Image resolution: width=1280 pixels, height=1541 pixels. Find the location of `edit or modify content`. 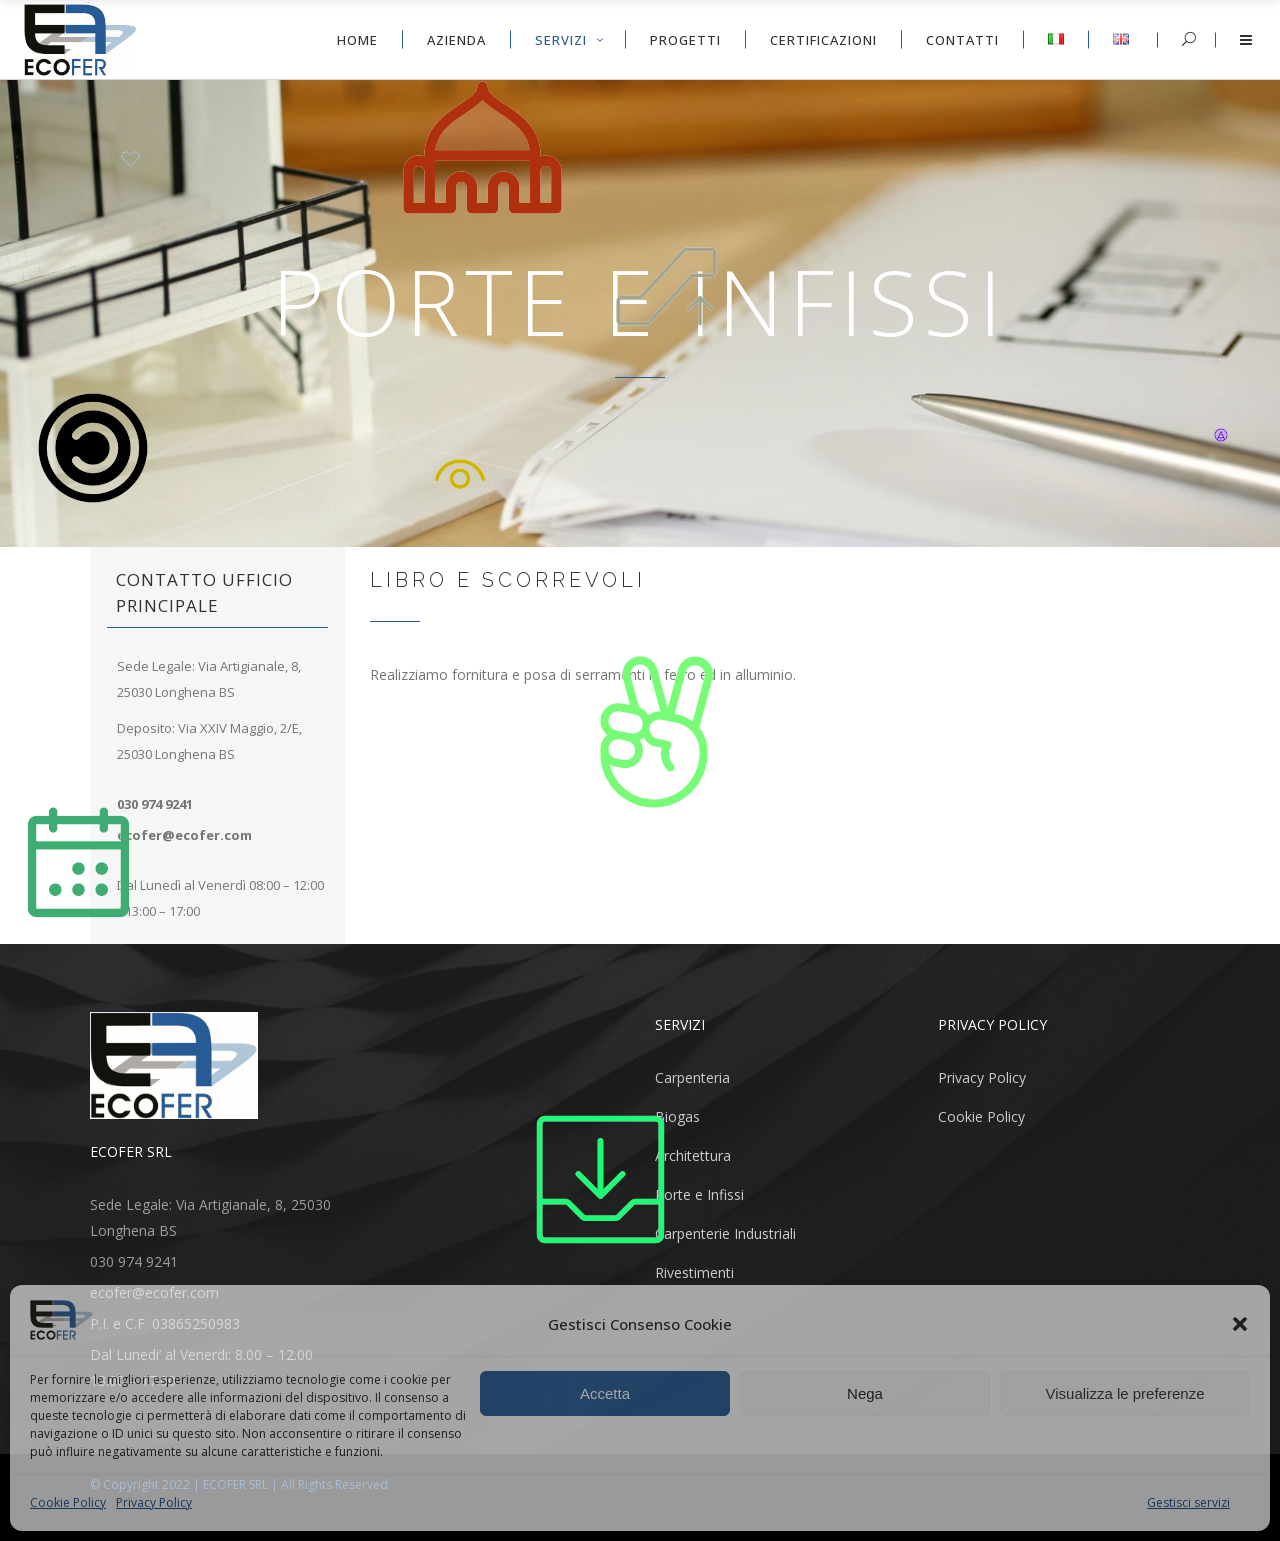

edit or modify content is located at coordinates (1221, 435).